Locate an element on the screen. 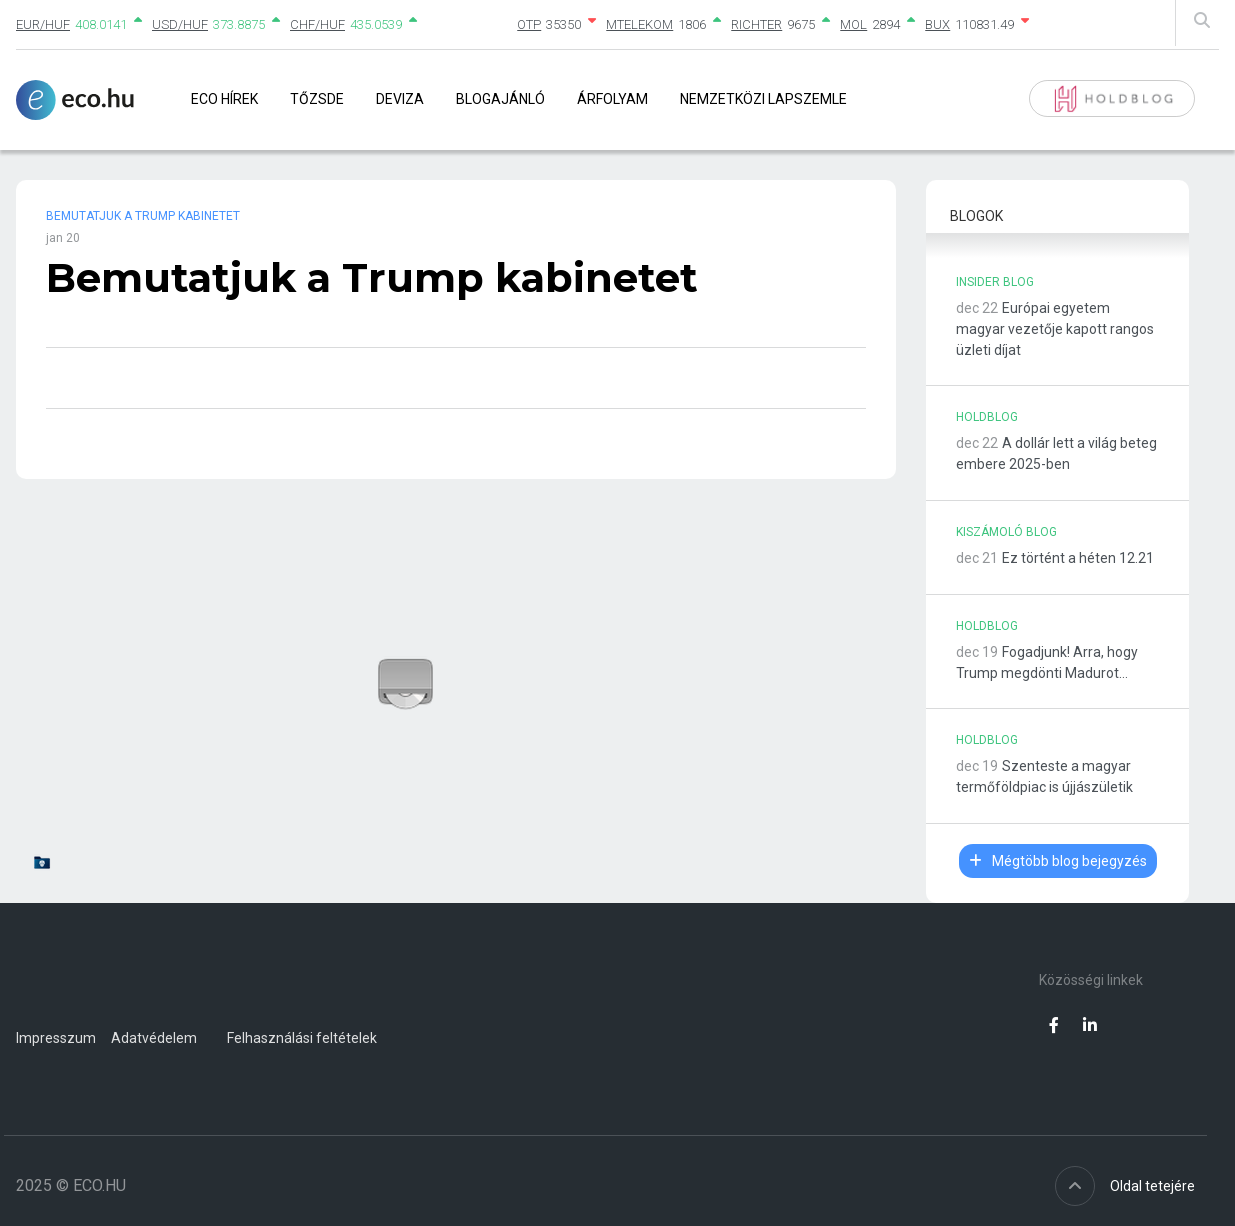 The width and height of the screenshot is (1235, 1226). open folder containing rexus gaming files is located at coordinates (42, 863).